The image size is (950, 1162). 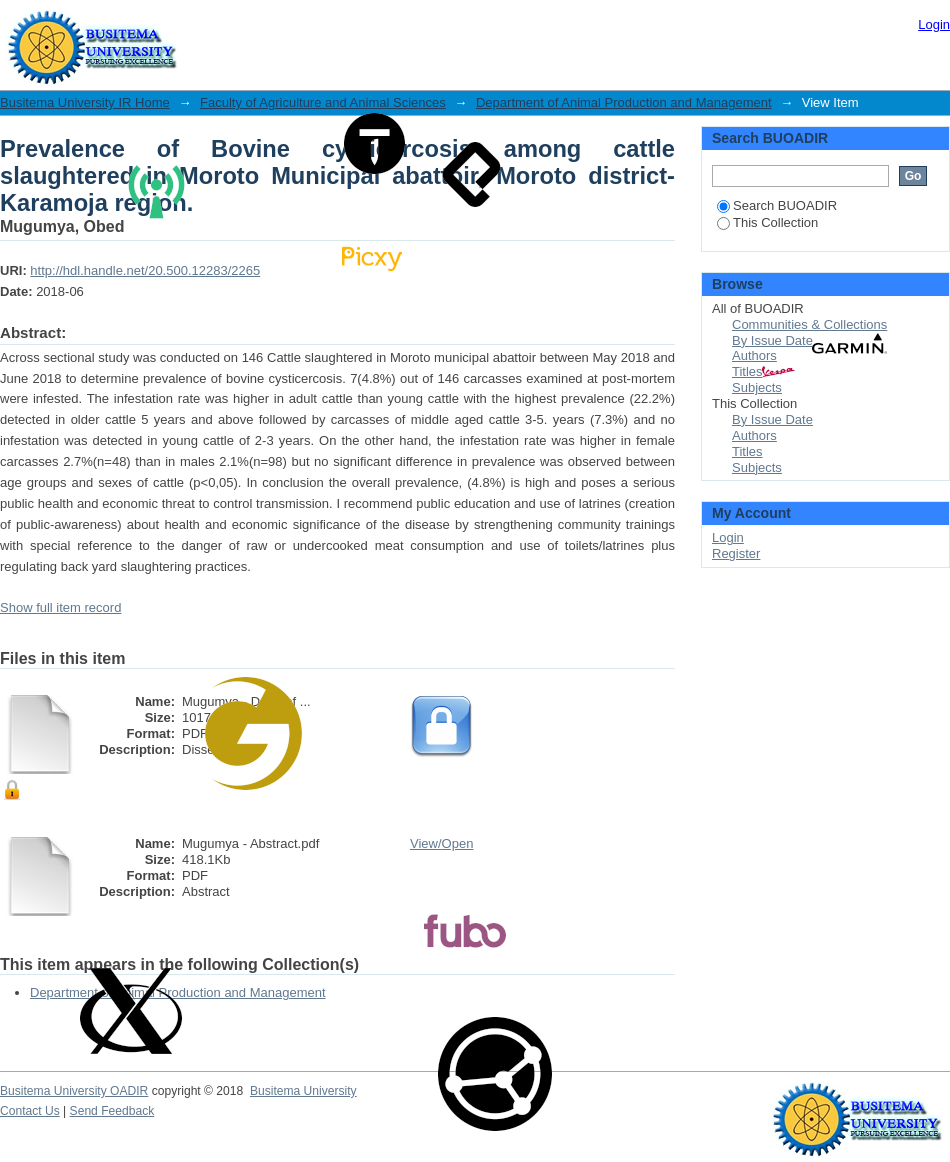 What do you see at coordinates (465, 931) in the screenshot?
I see `open the fuboTV streaming app` at bounding box center [465, 931].